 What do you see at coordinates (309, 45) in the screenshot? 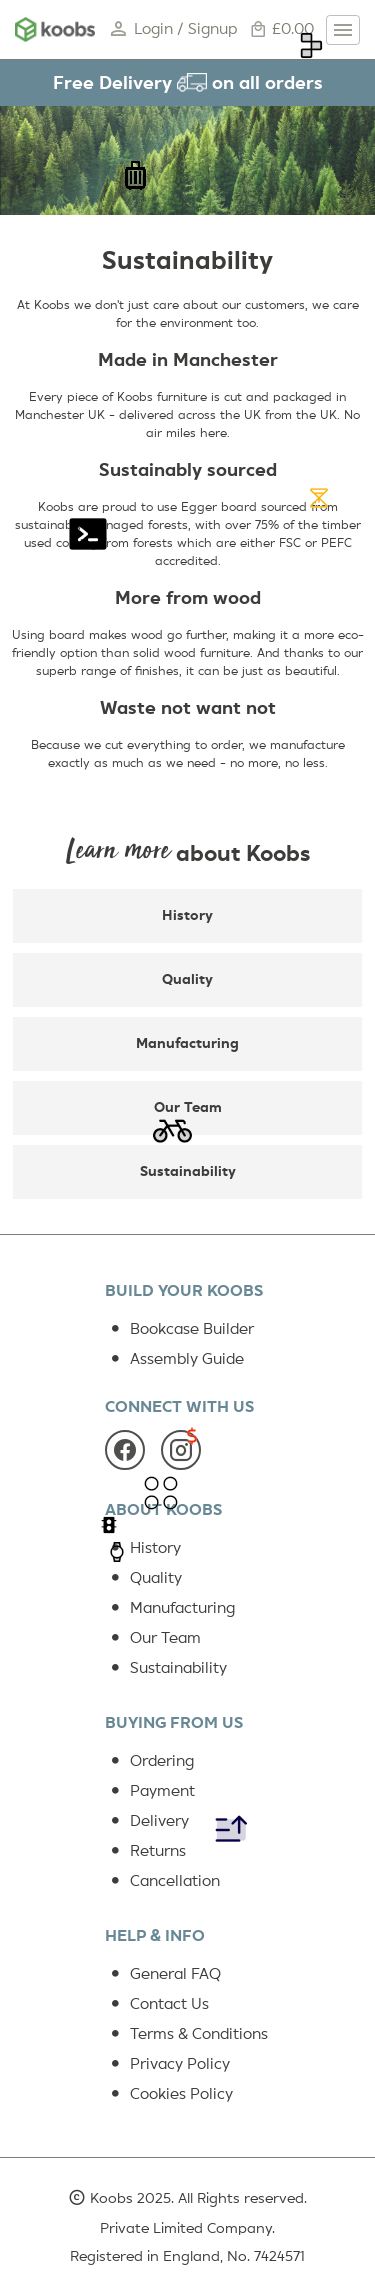
I see `open Replit coding environment` at bounding box center [309, 45].